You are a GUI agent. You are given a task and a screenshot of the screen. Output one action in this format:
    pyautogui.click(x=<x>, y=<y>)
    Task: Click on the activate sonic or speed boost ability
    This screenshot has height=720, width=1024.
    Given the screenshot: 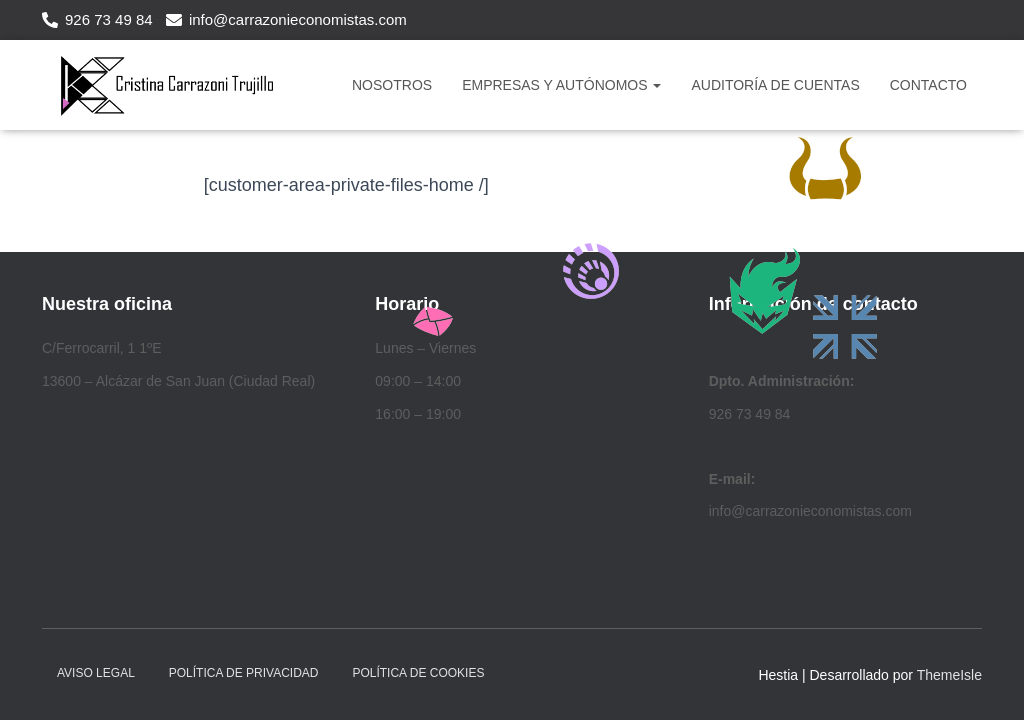 What is the action you would take?
    pyautogui.click(x=591, y=271)
    